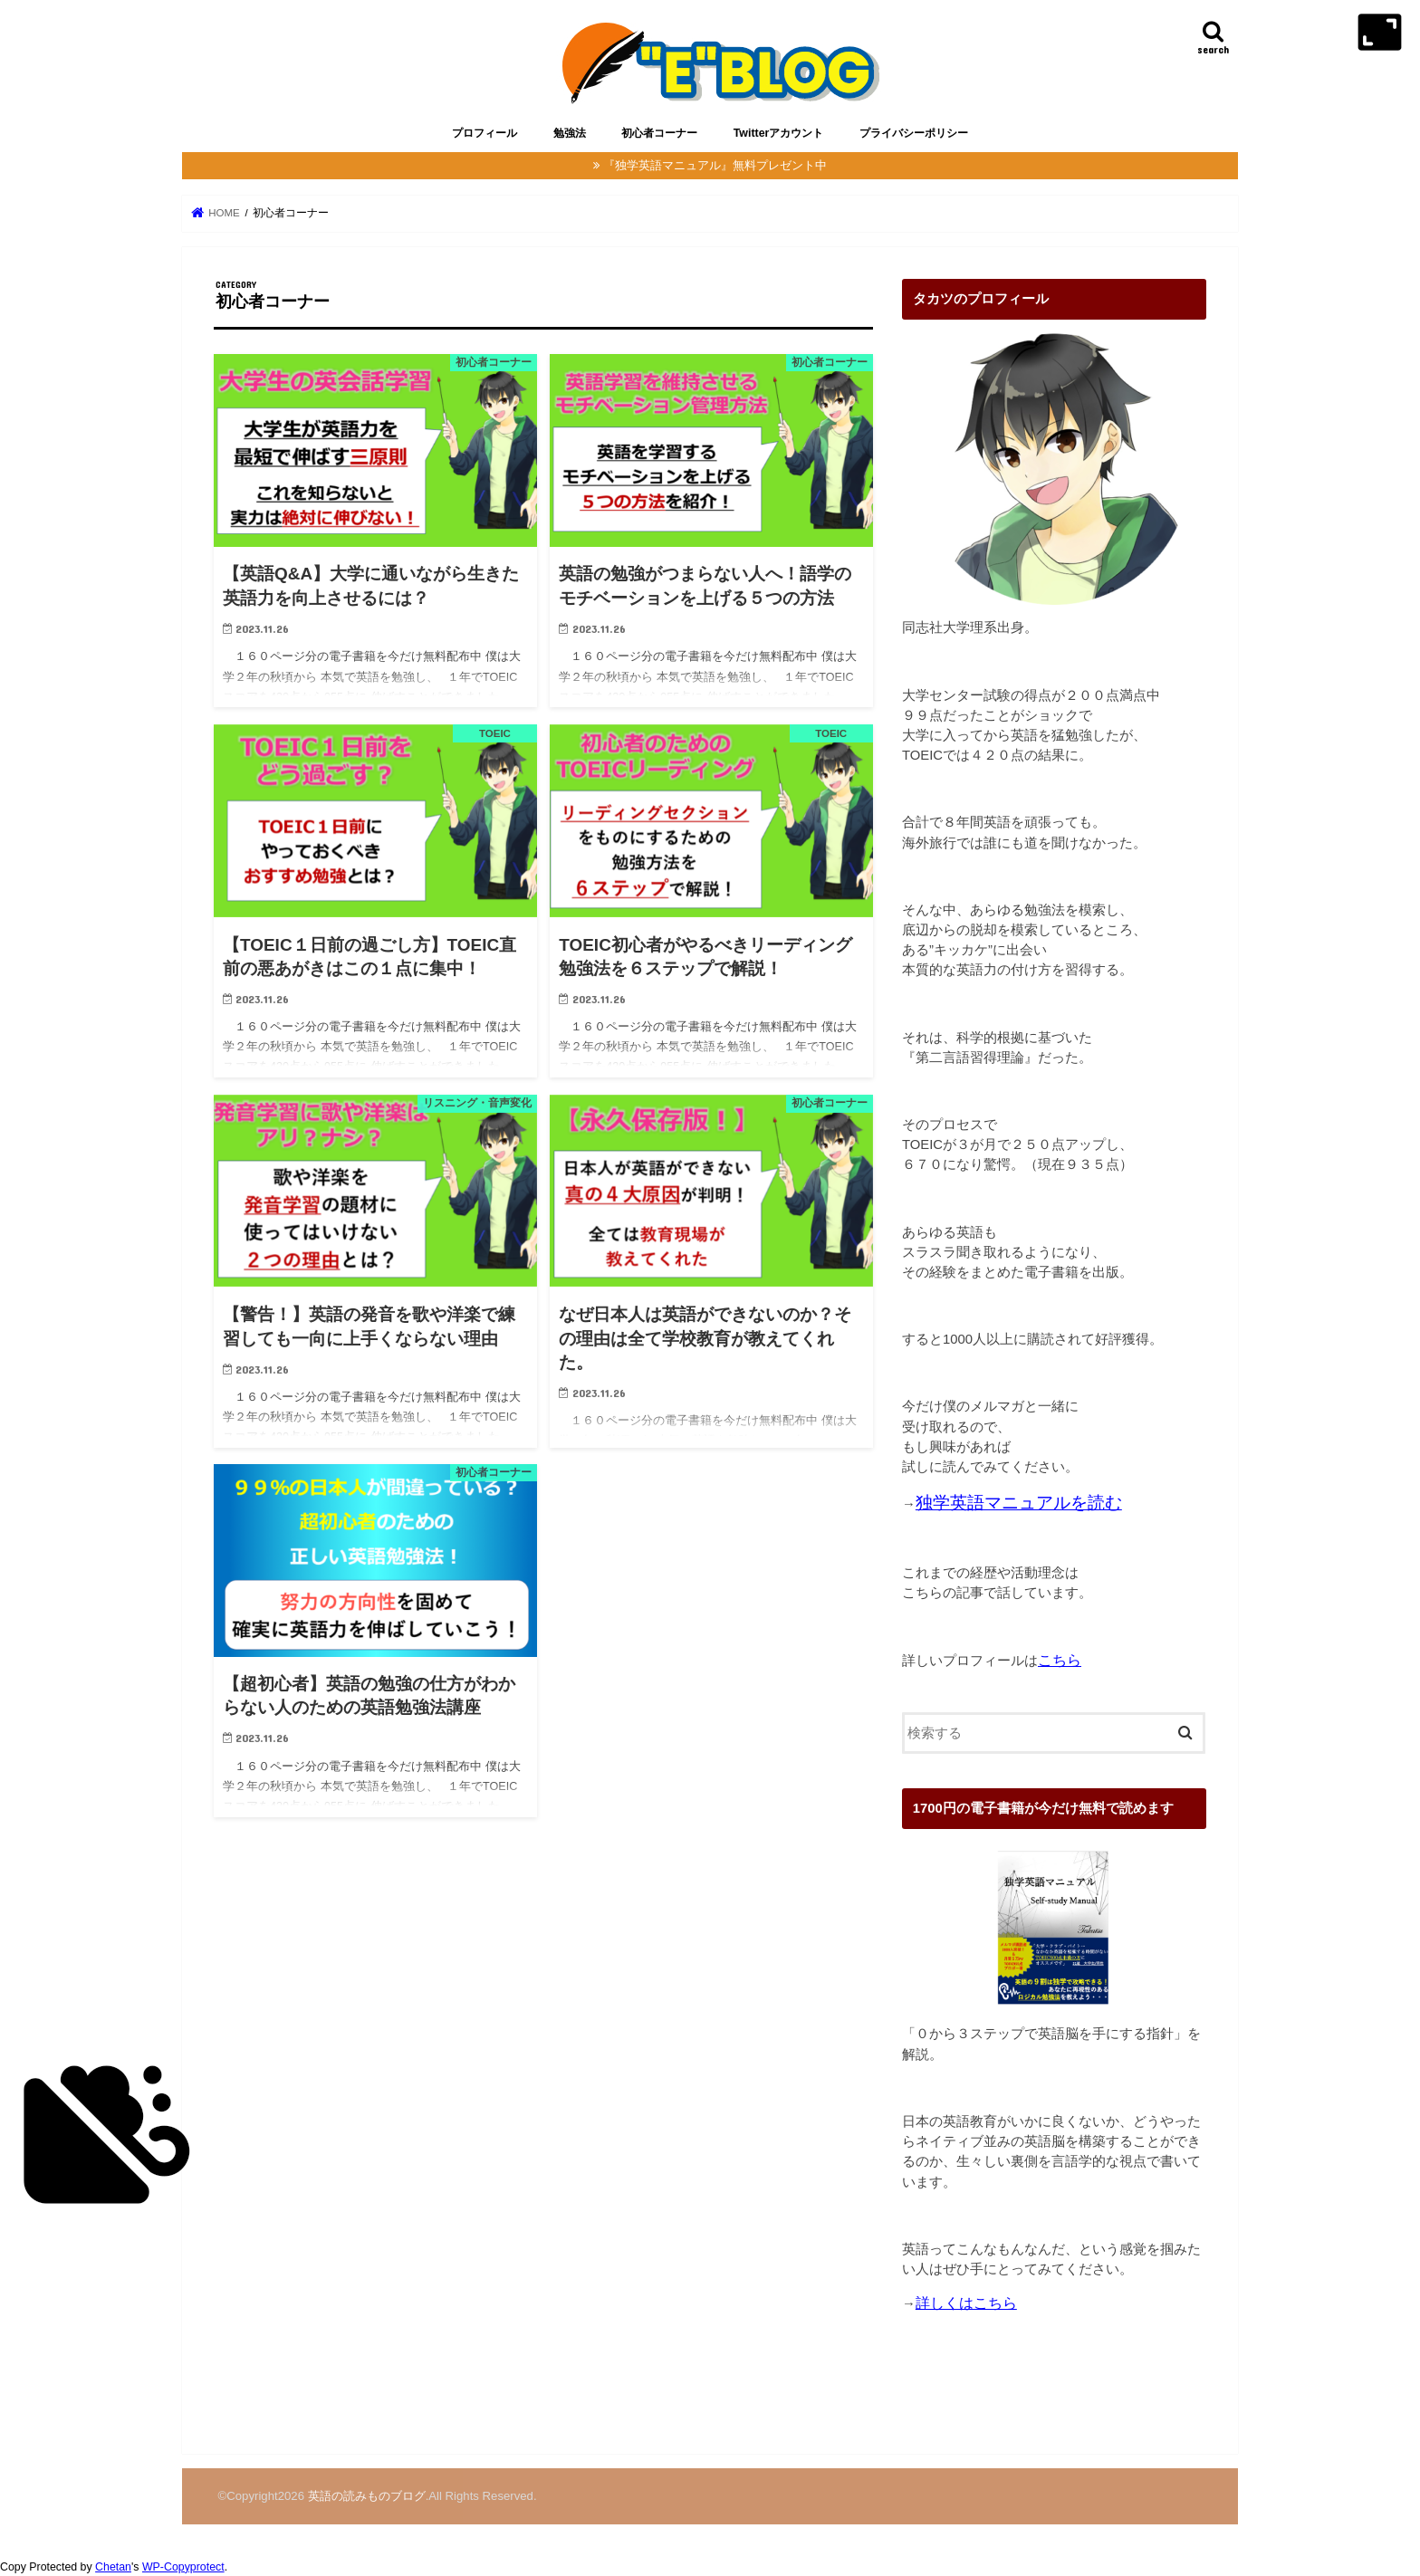 The width and height of the screenshot is (1420, 2576). Describe the element at coordinates (1379, 32) in the screenshot. I see `enter fullscreen mode` at that location.